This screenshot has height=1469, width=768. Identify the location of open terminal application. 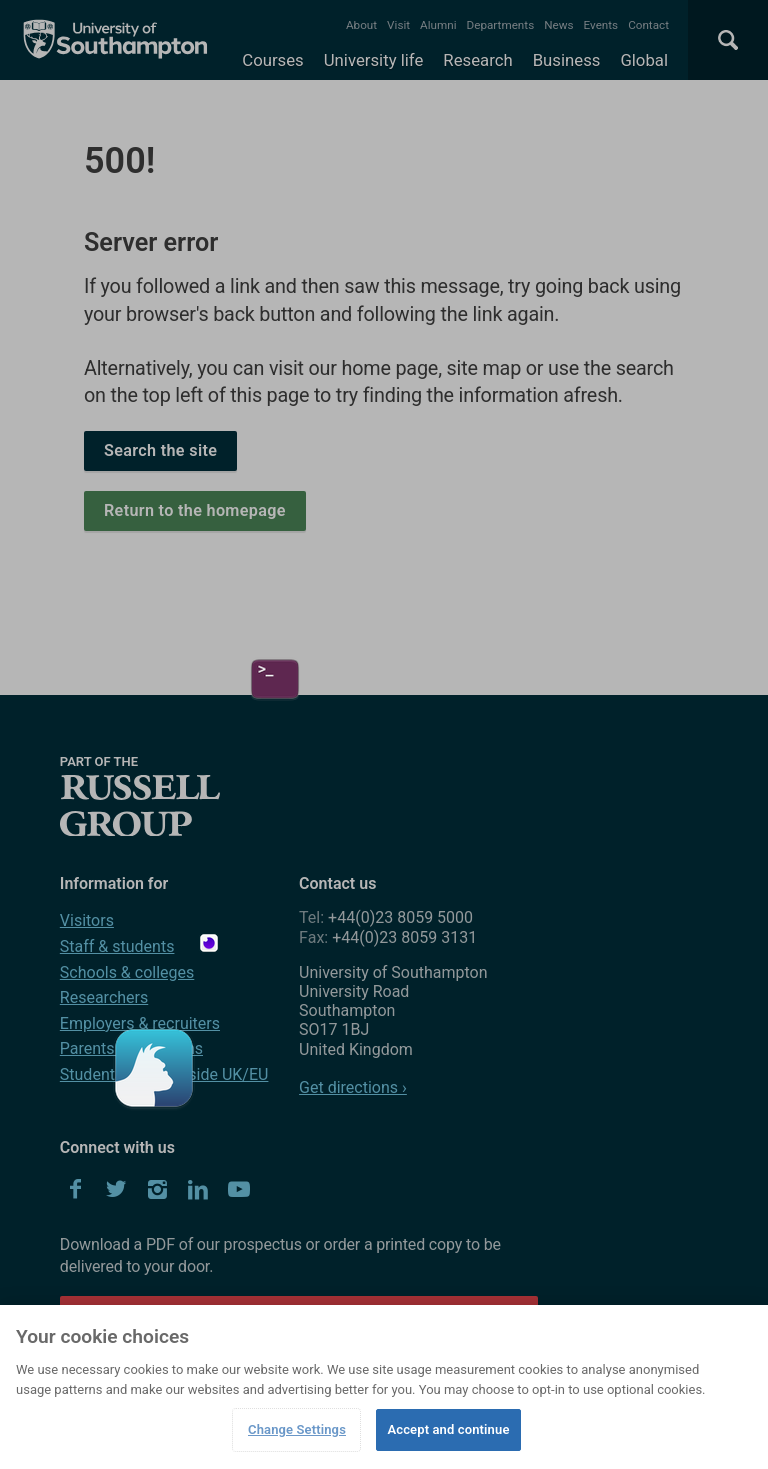
(275, 679).